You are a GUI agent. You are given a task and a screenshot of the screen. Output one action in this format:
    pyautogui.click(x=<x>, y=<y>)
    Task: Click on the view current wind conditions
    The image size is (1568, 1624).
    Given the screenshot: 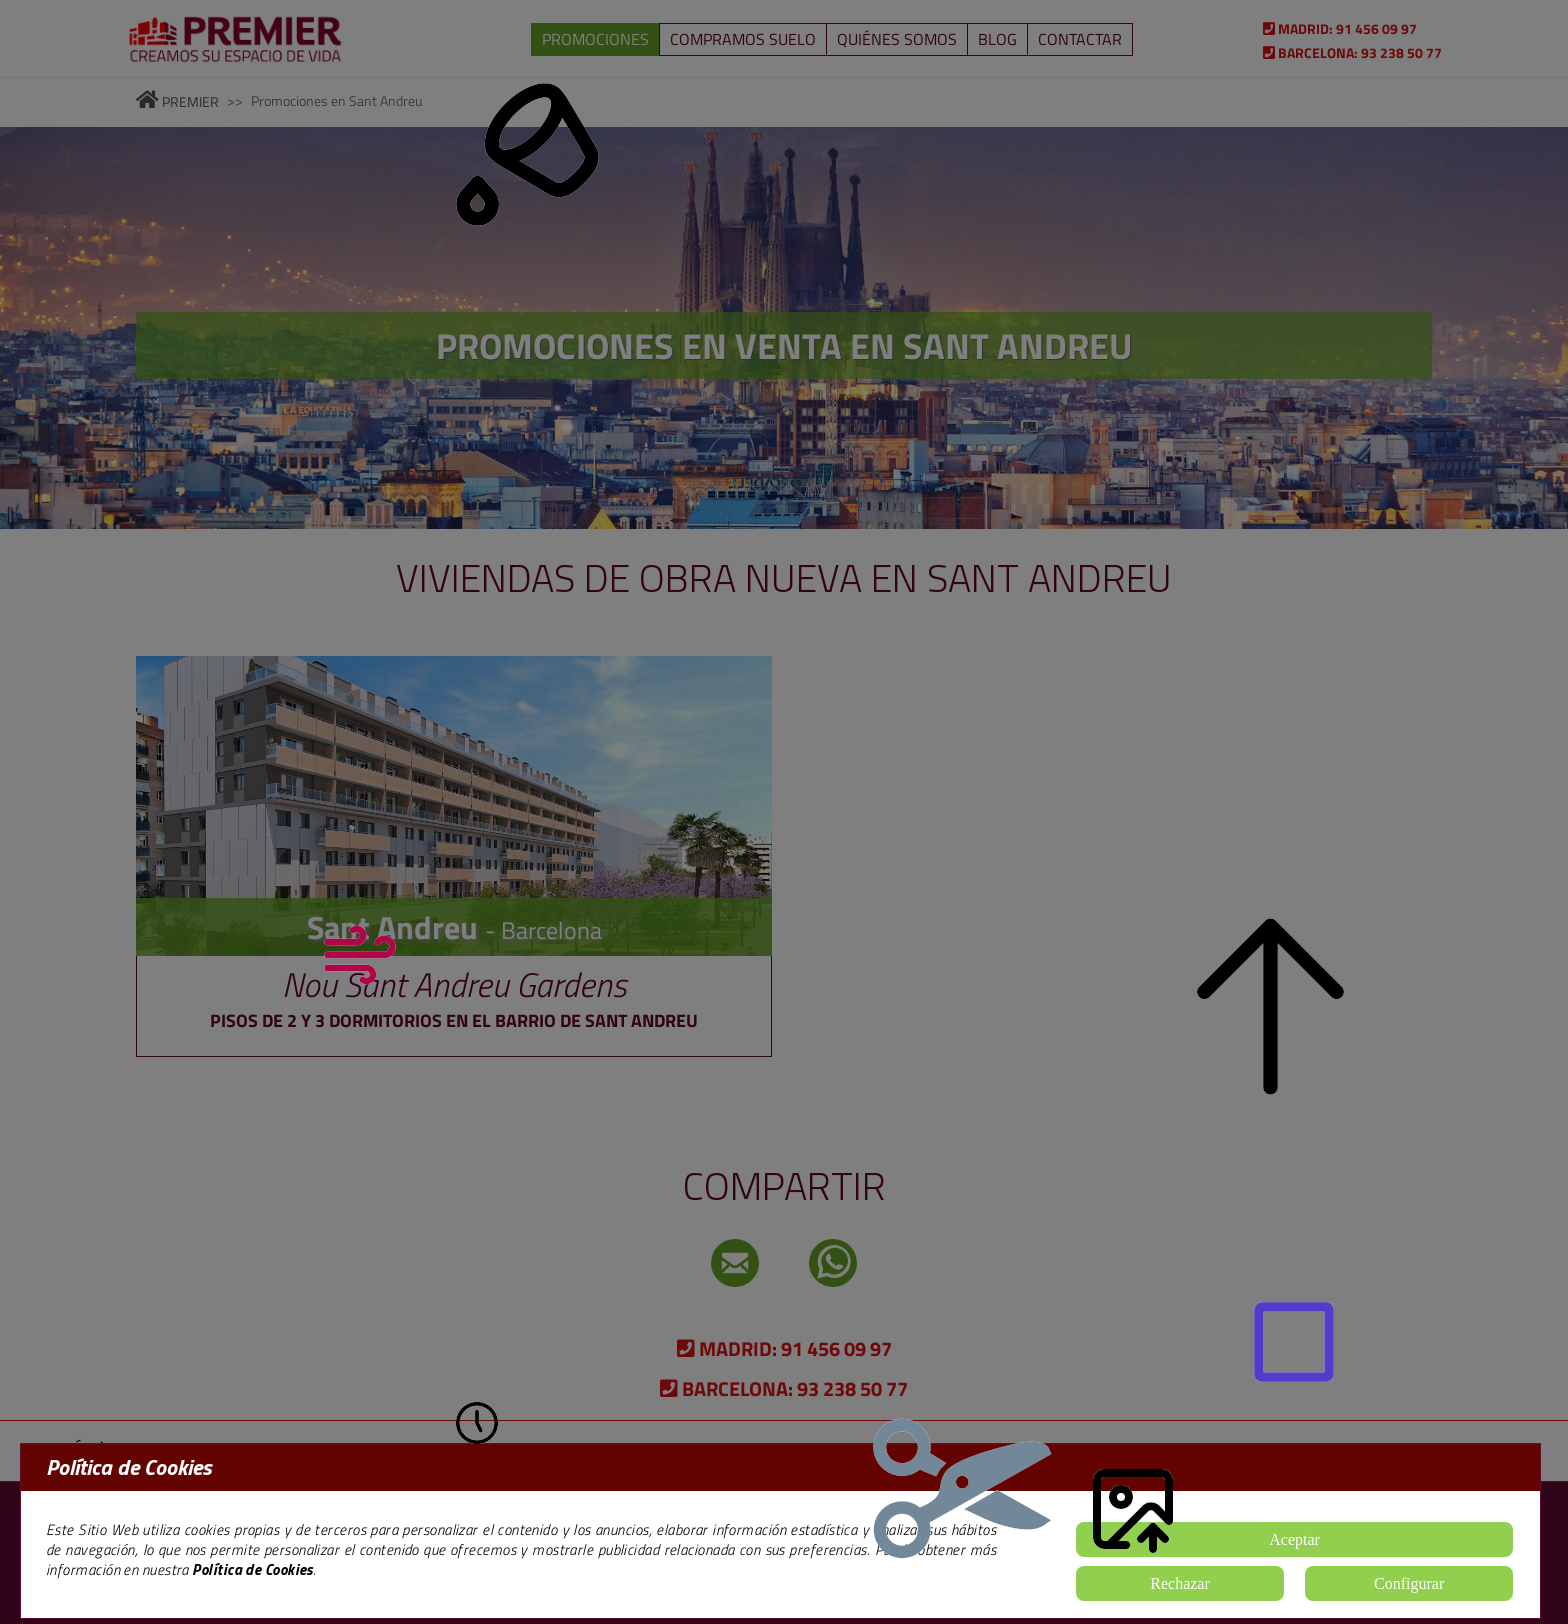 What is the action you would take?
    pyautogui.click(x=360, y=955)
    